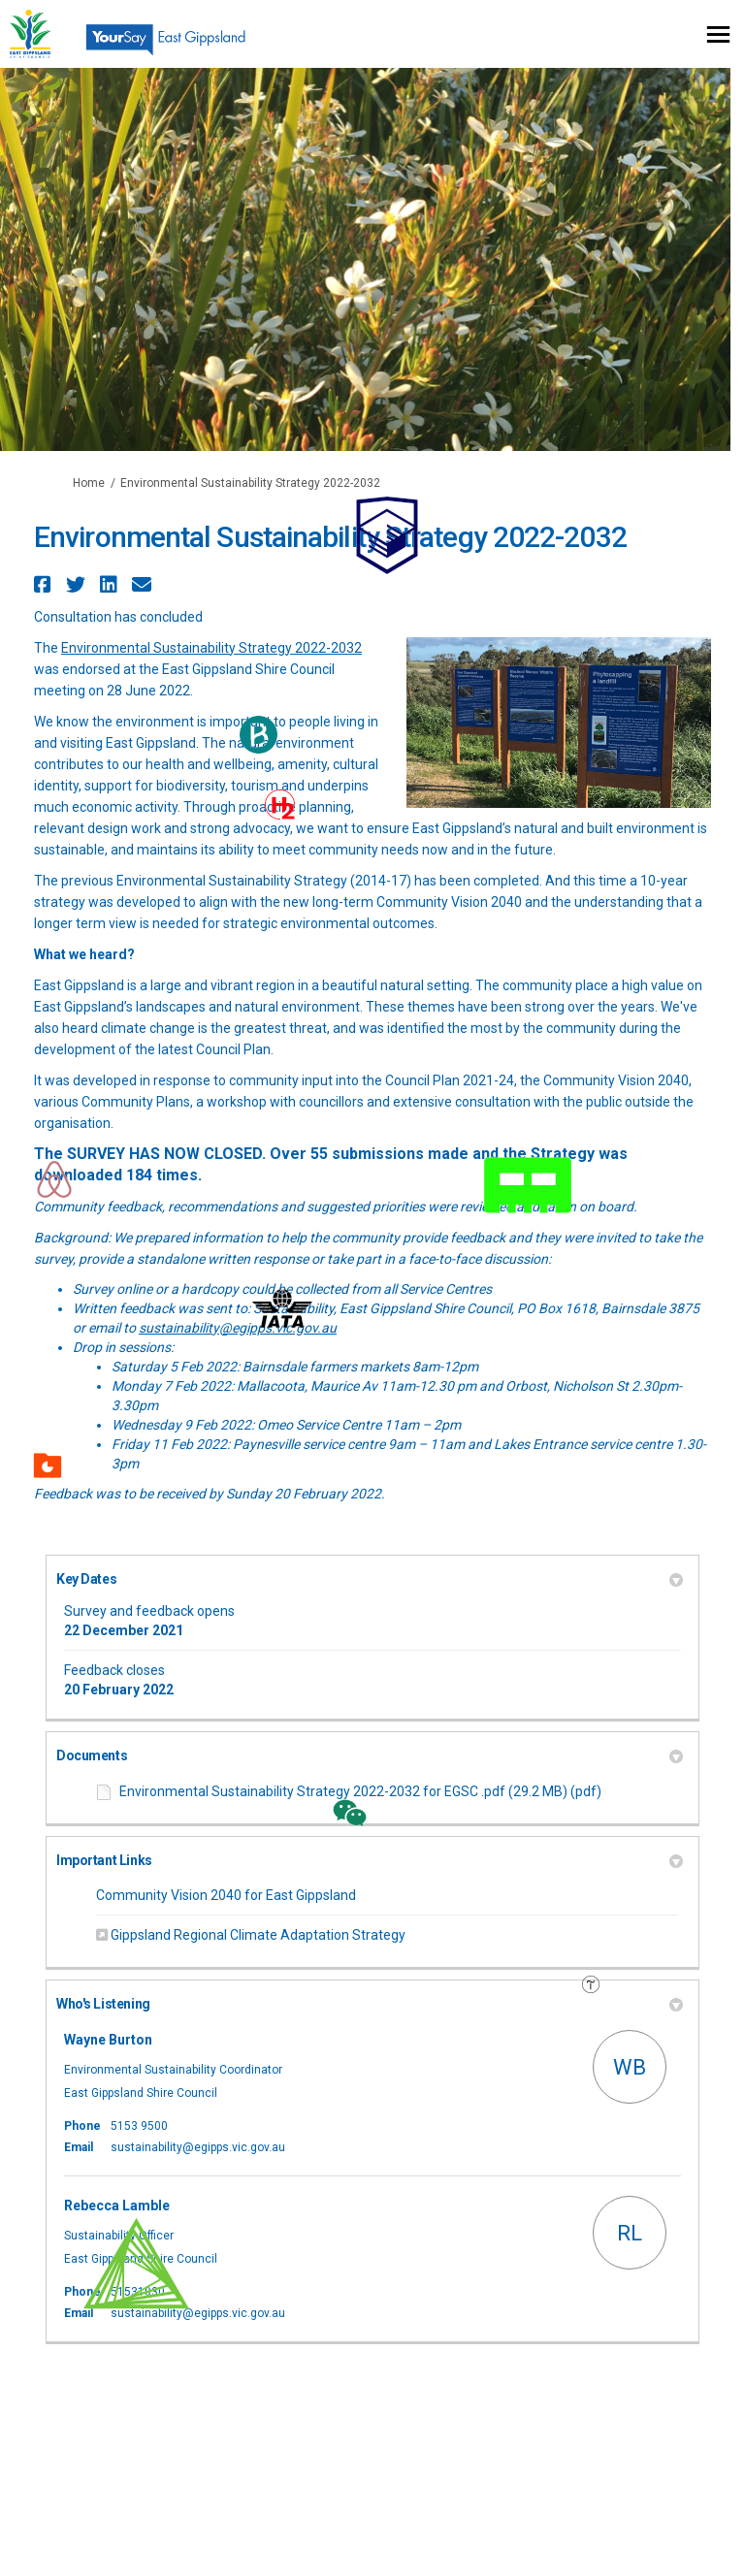 Image resolution: width=745 pixels, height=2576 pixels. What do you see at coordinates (48, 1465) in the screenshot?
I see `open folder containing charts or analytics` at bounding box center [48, 1465].